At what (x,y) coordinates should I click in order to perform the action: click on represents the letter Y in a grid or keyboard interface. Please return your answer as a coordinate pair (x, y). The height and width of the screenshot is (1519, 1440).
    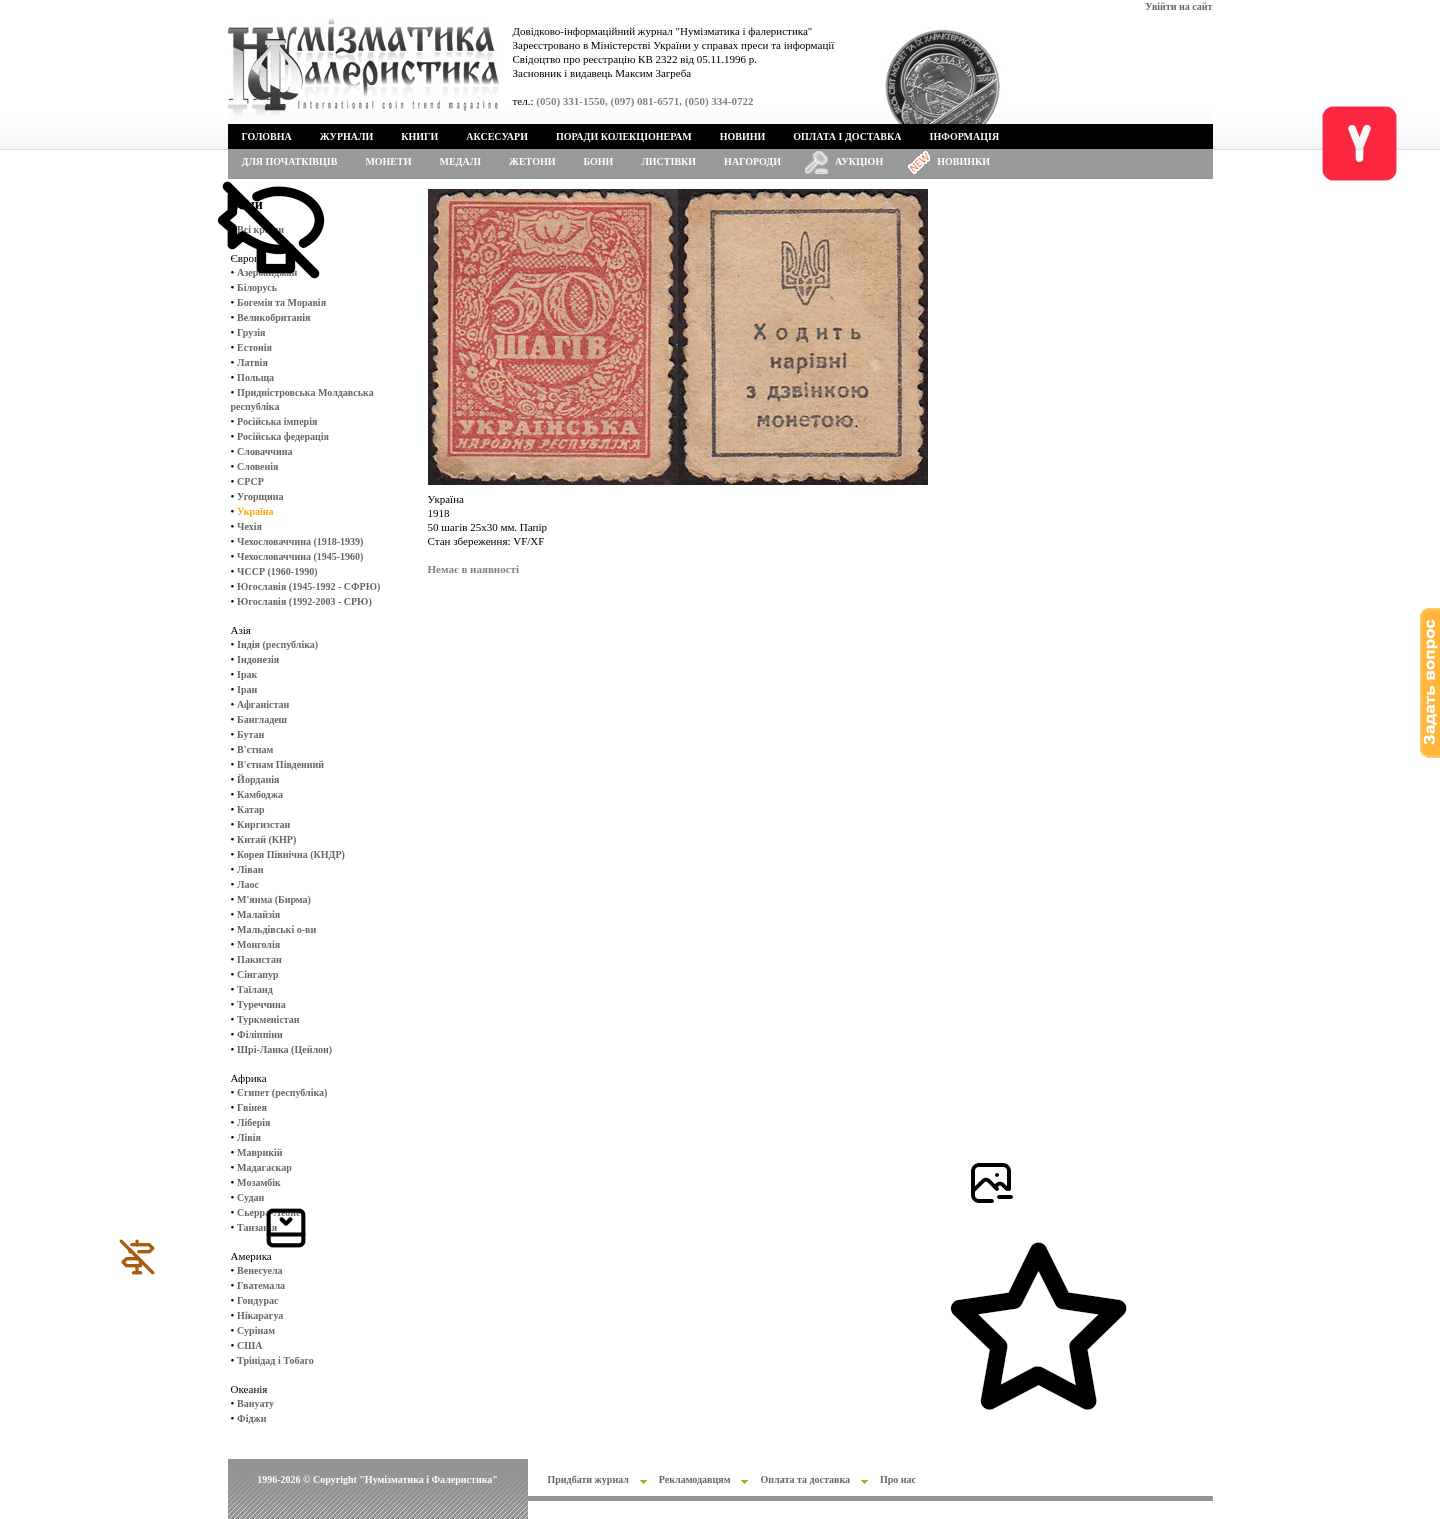
    Looking at the image, I should click on (1359, 143).